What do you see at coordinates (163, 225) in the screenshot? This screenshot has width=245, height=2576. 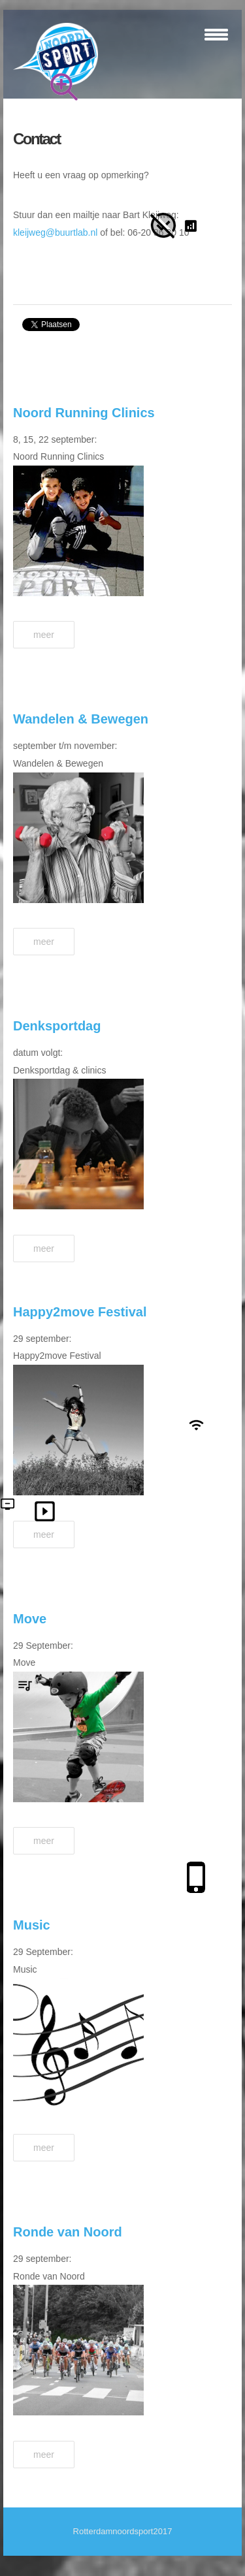 I see `indicates content has been unpublished` at bounding box center [163, 225].